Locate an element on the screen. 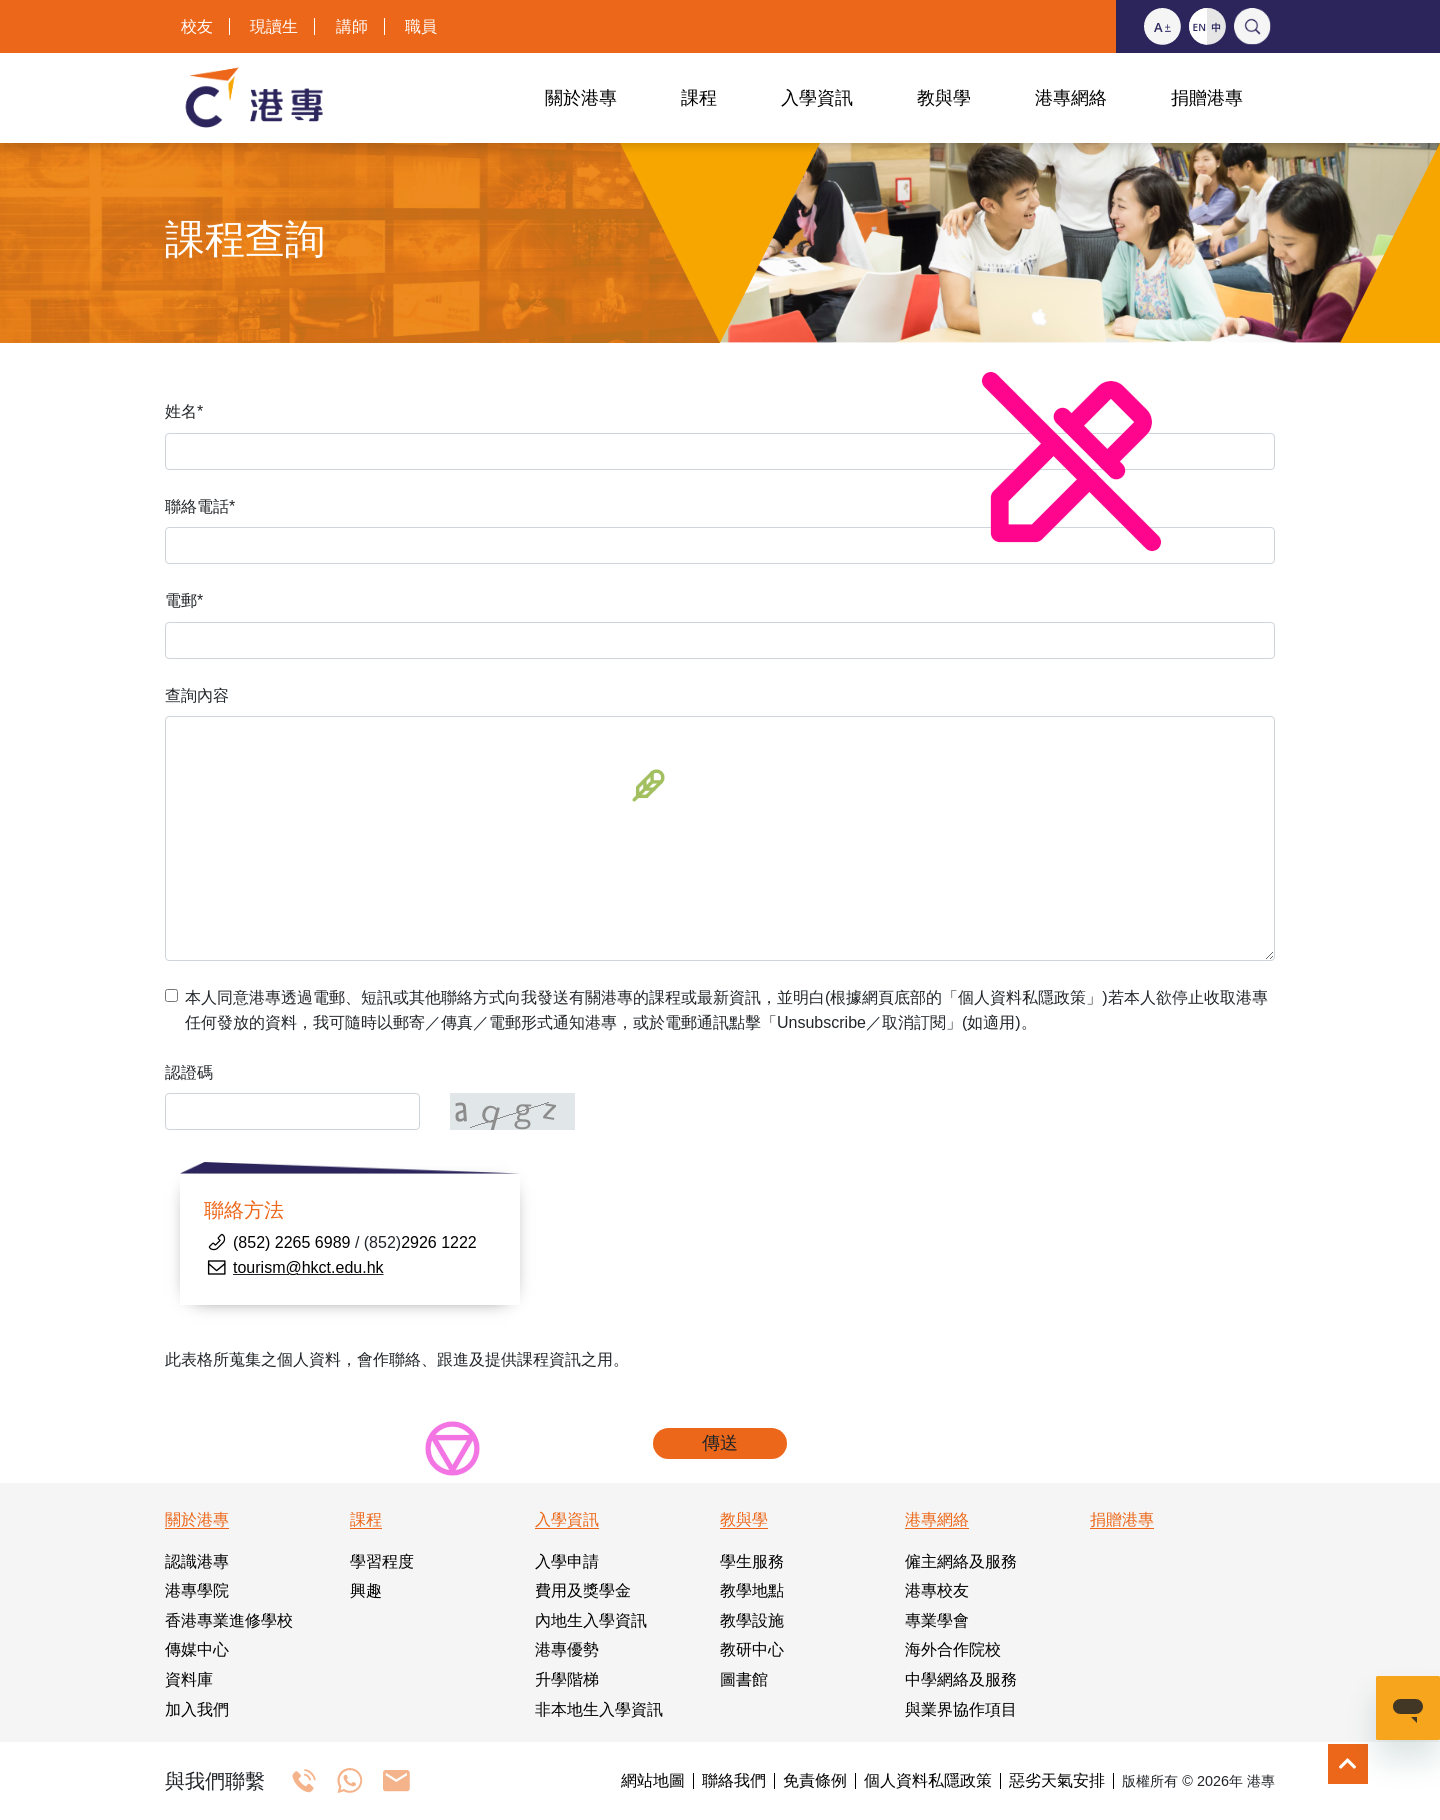 The width and height of the screenshot is (1440, 1820). geometric shape or design element is located at coordinates (452, 1448).